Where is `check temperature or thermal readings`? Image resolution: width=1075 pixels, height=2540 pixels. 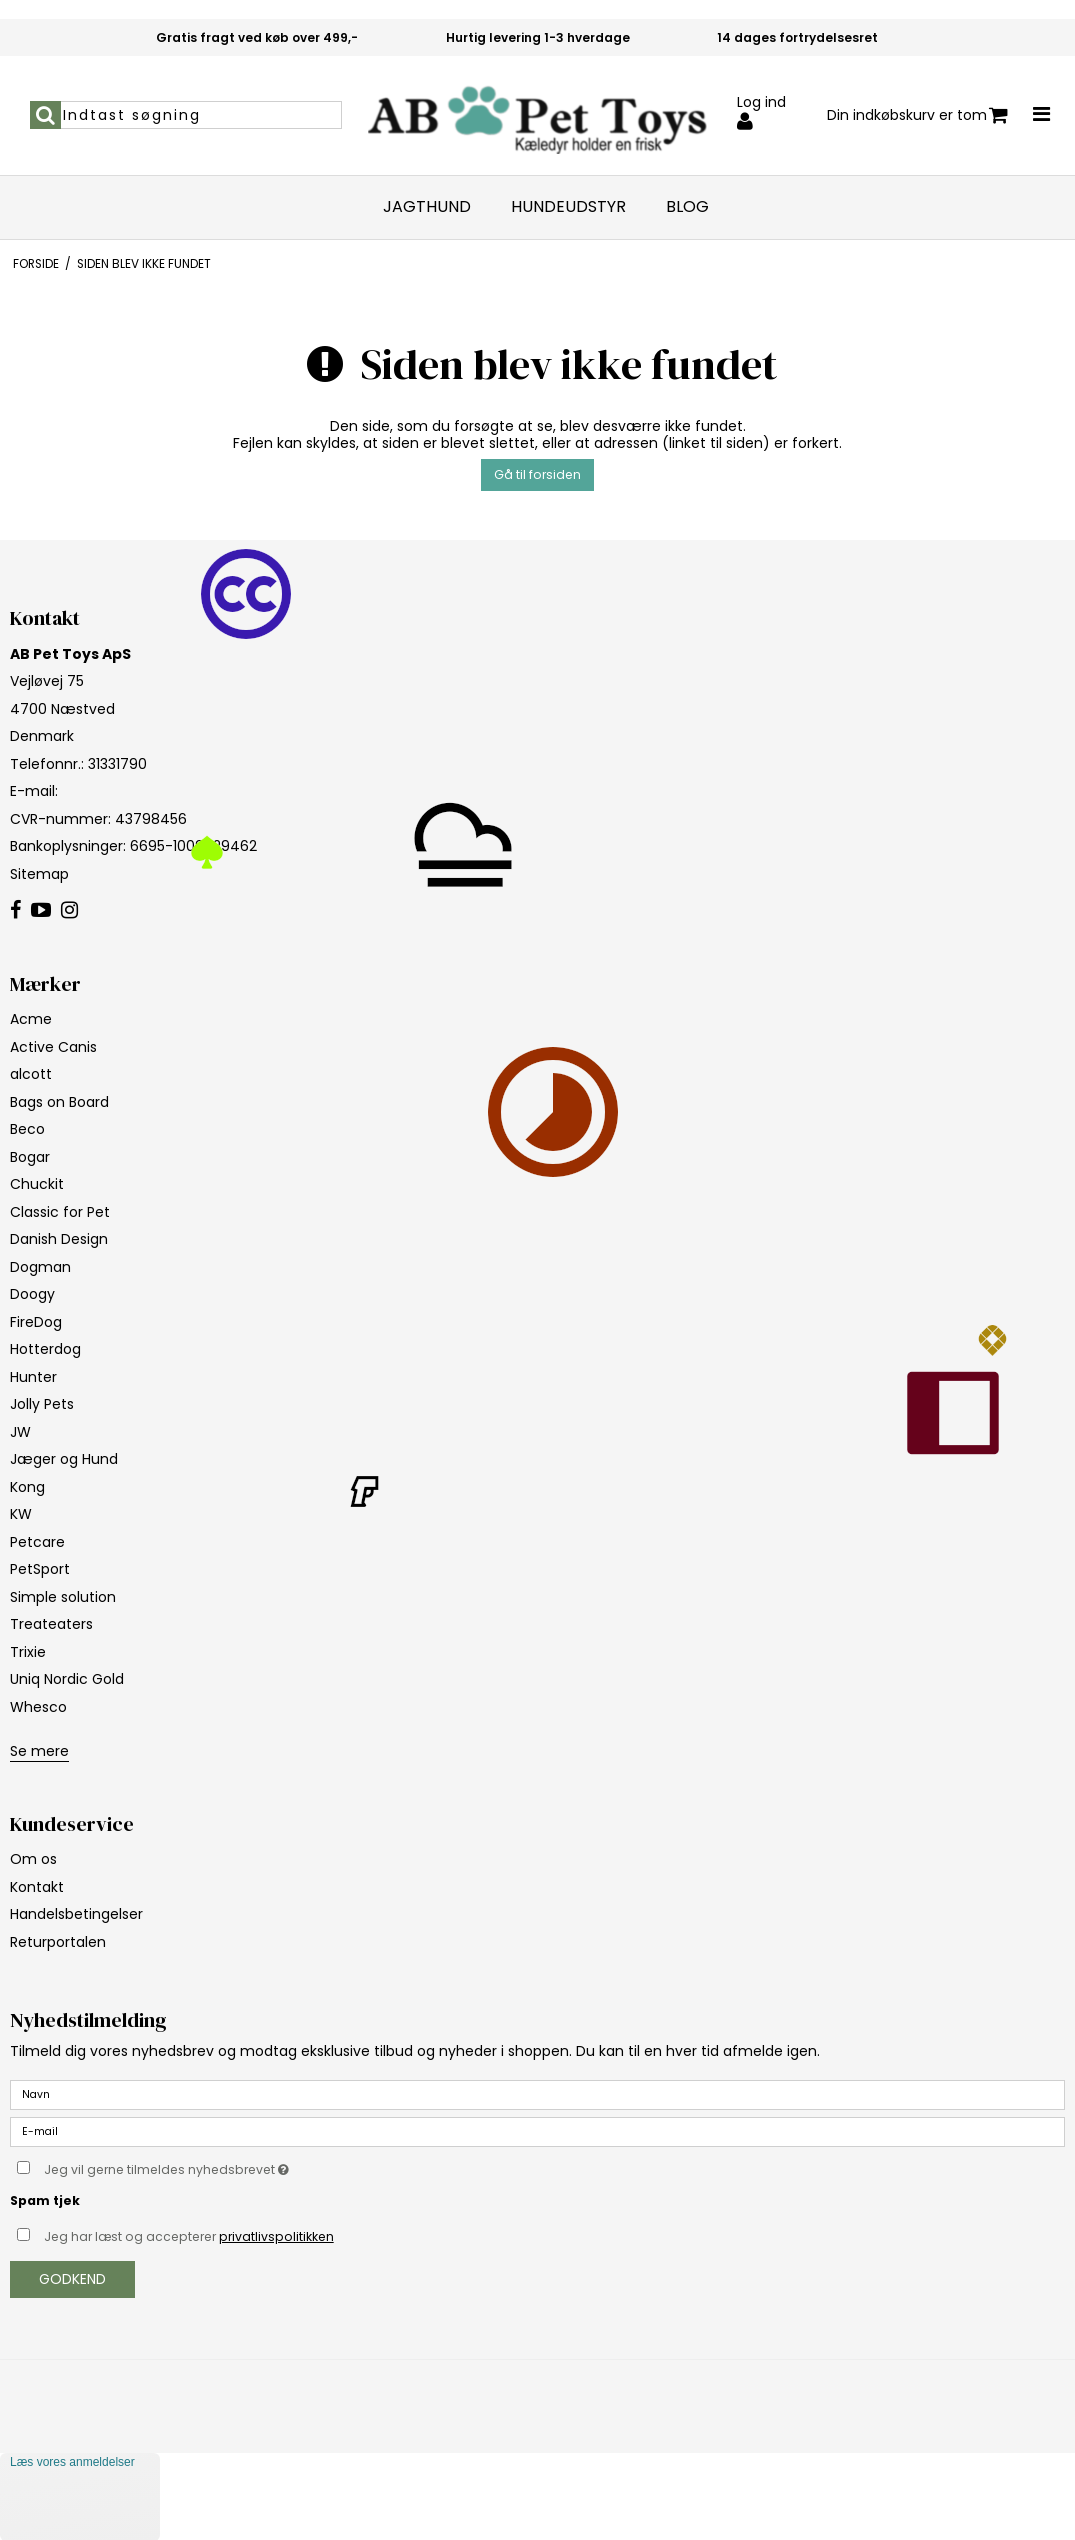 check temperature or thermal readings is located at coordinates (364, 1491).